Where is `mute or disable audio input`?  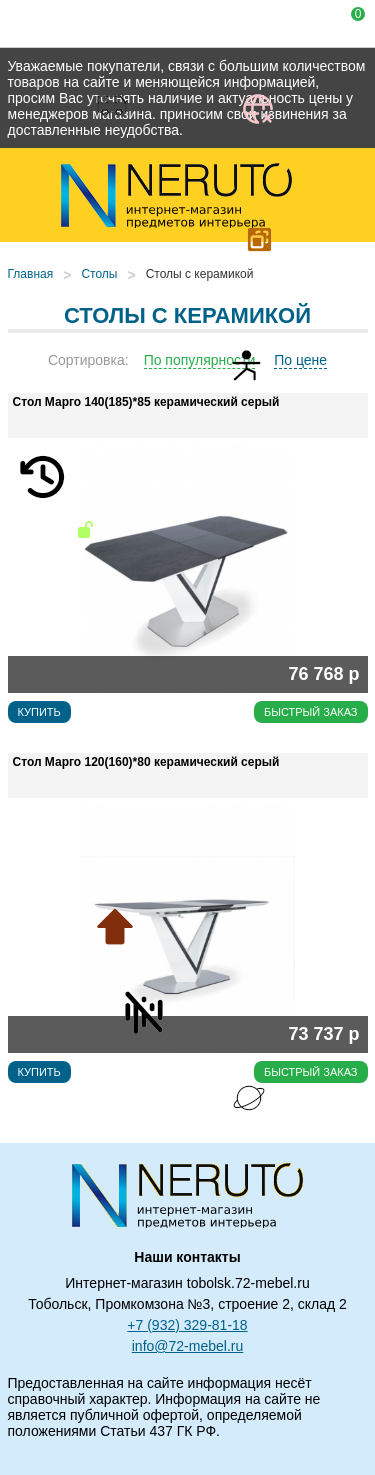 mute or disable audio input is located at coordinates (144, 1012).